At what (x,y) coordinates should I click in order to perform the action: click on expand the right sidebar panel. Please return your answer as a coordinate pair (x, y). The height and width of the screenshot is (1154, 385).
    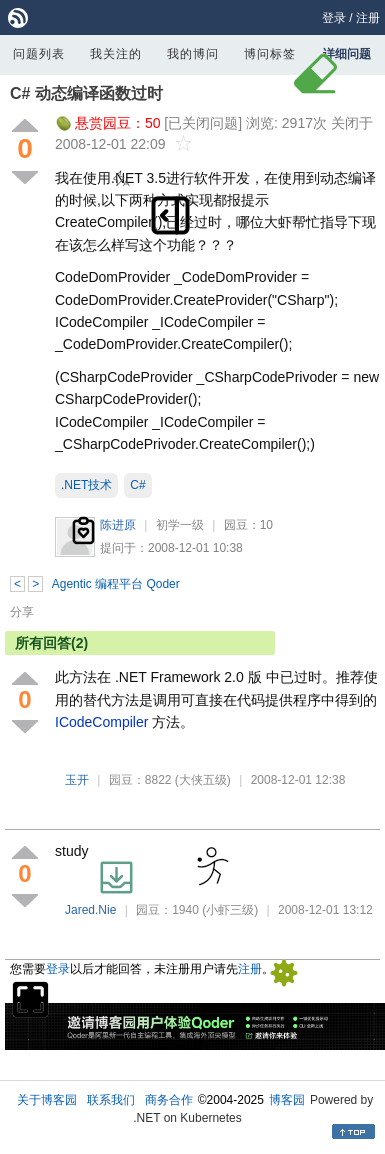
    Looking at the image, I should click on (170, 215).